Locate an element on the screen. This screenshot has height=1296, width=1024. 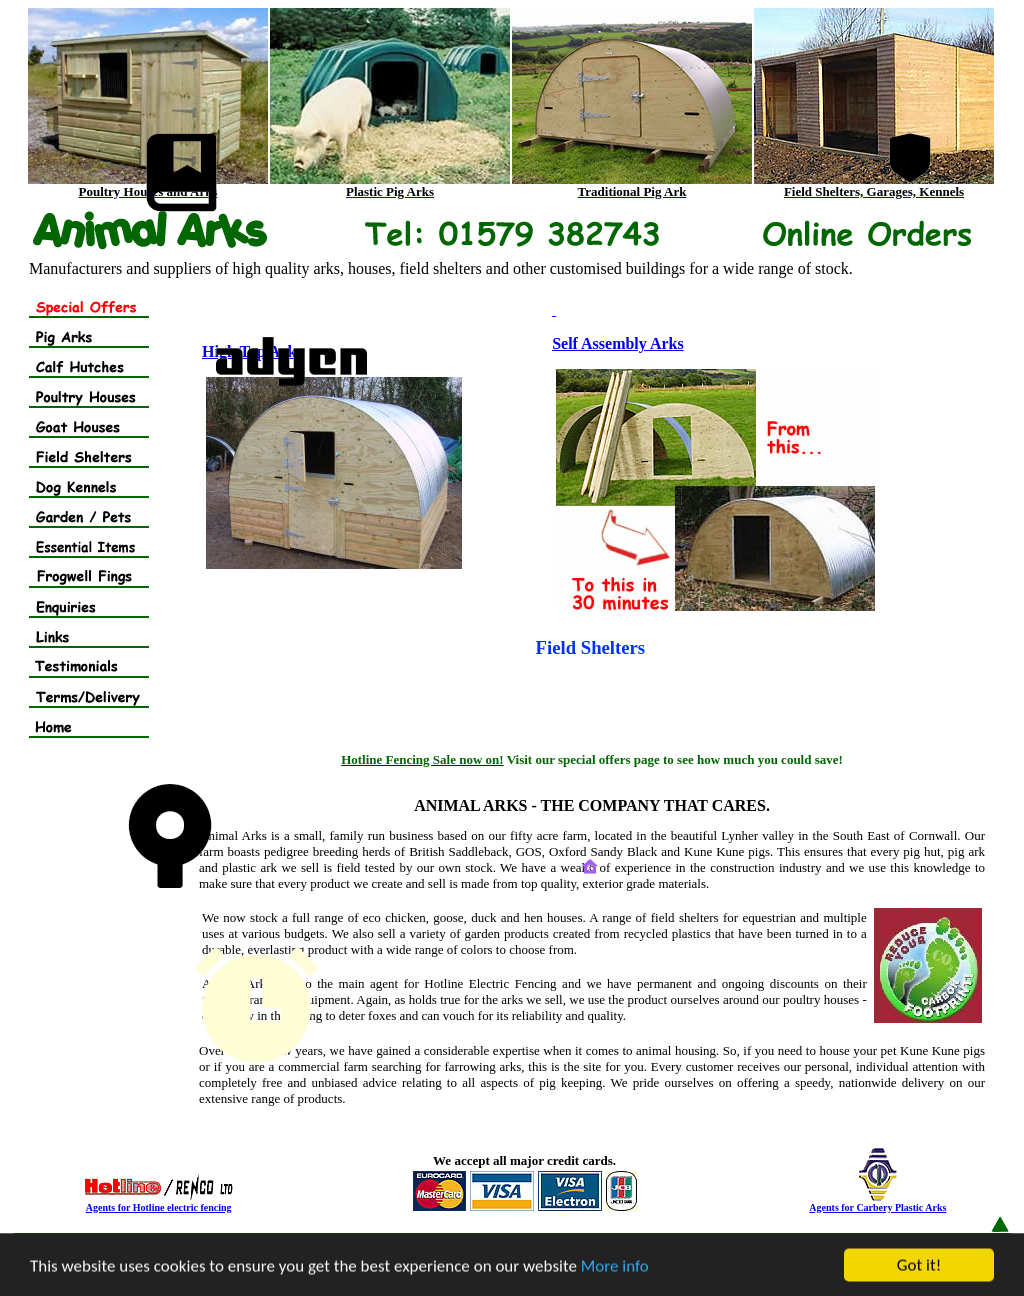
adyen payment platform logo is located at coordinates (291, 361).